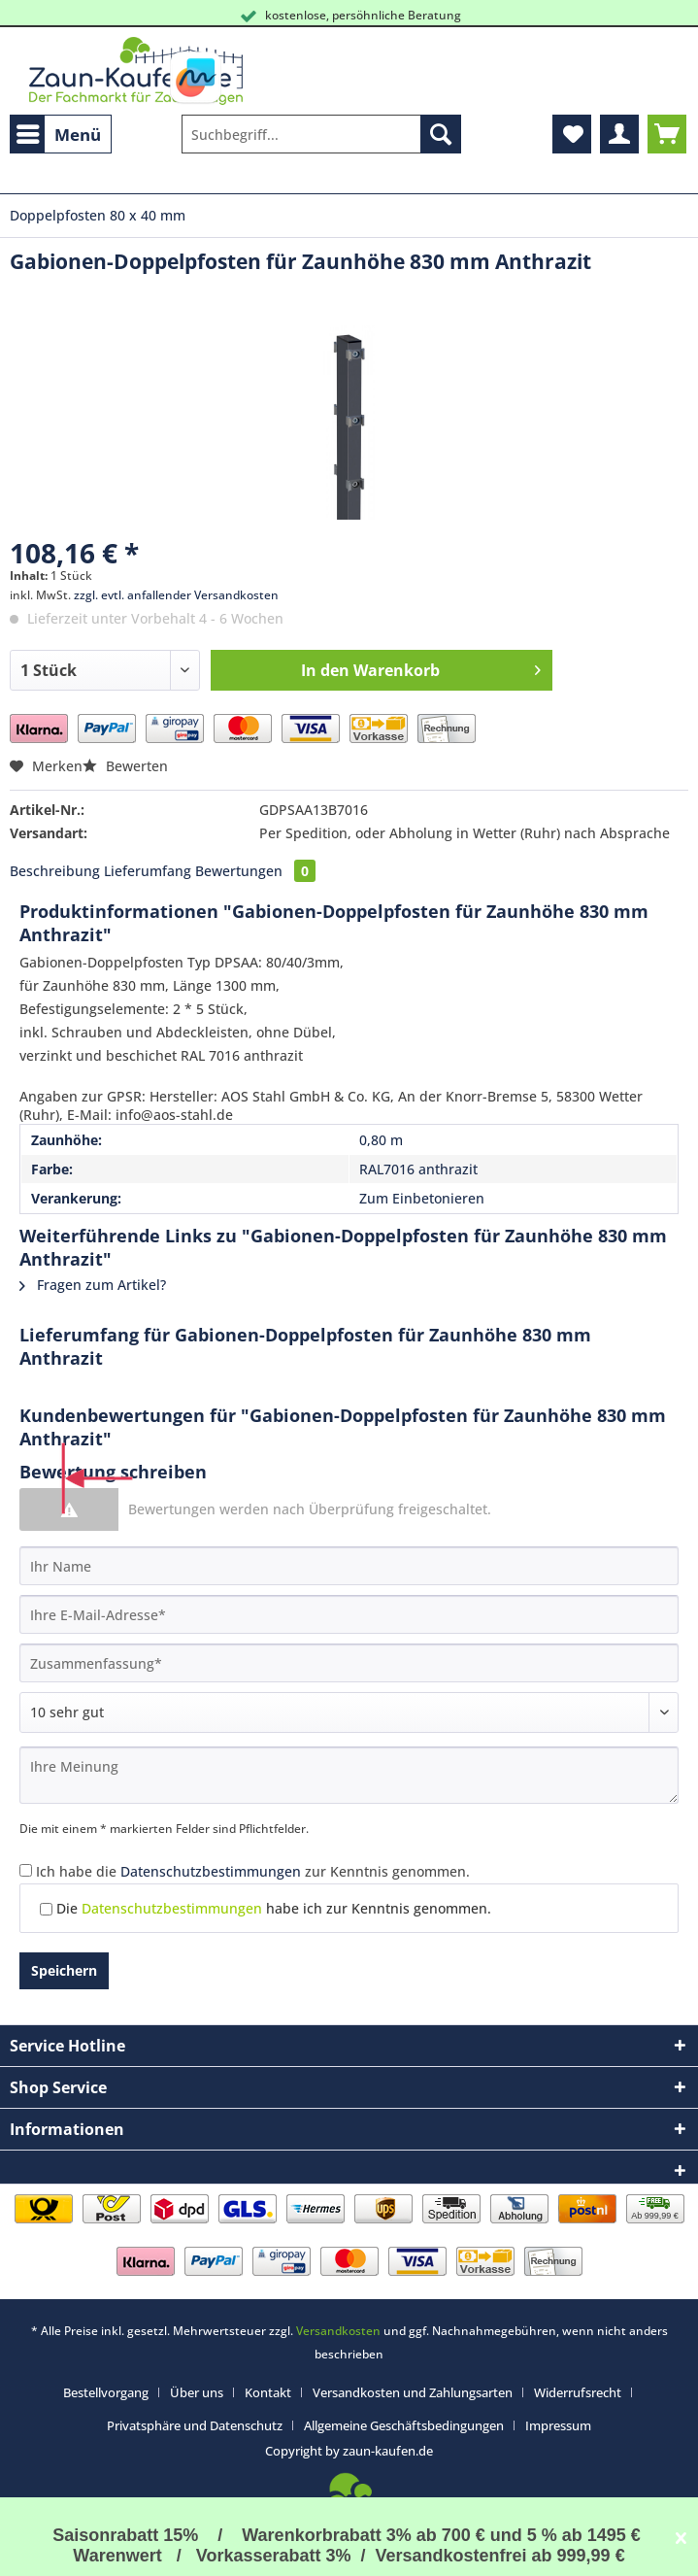  Describe the element at coordinates (195, 77) in the screenshot. I see `open freeform app for collaborative whiteboarding` at that location.